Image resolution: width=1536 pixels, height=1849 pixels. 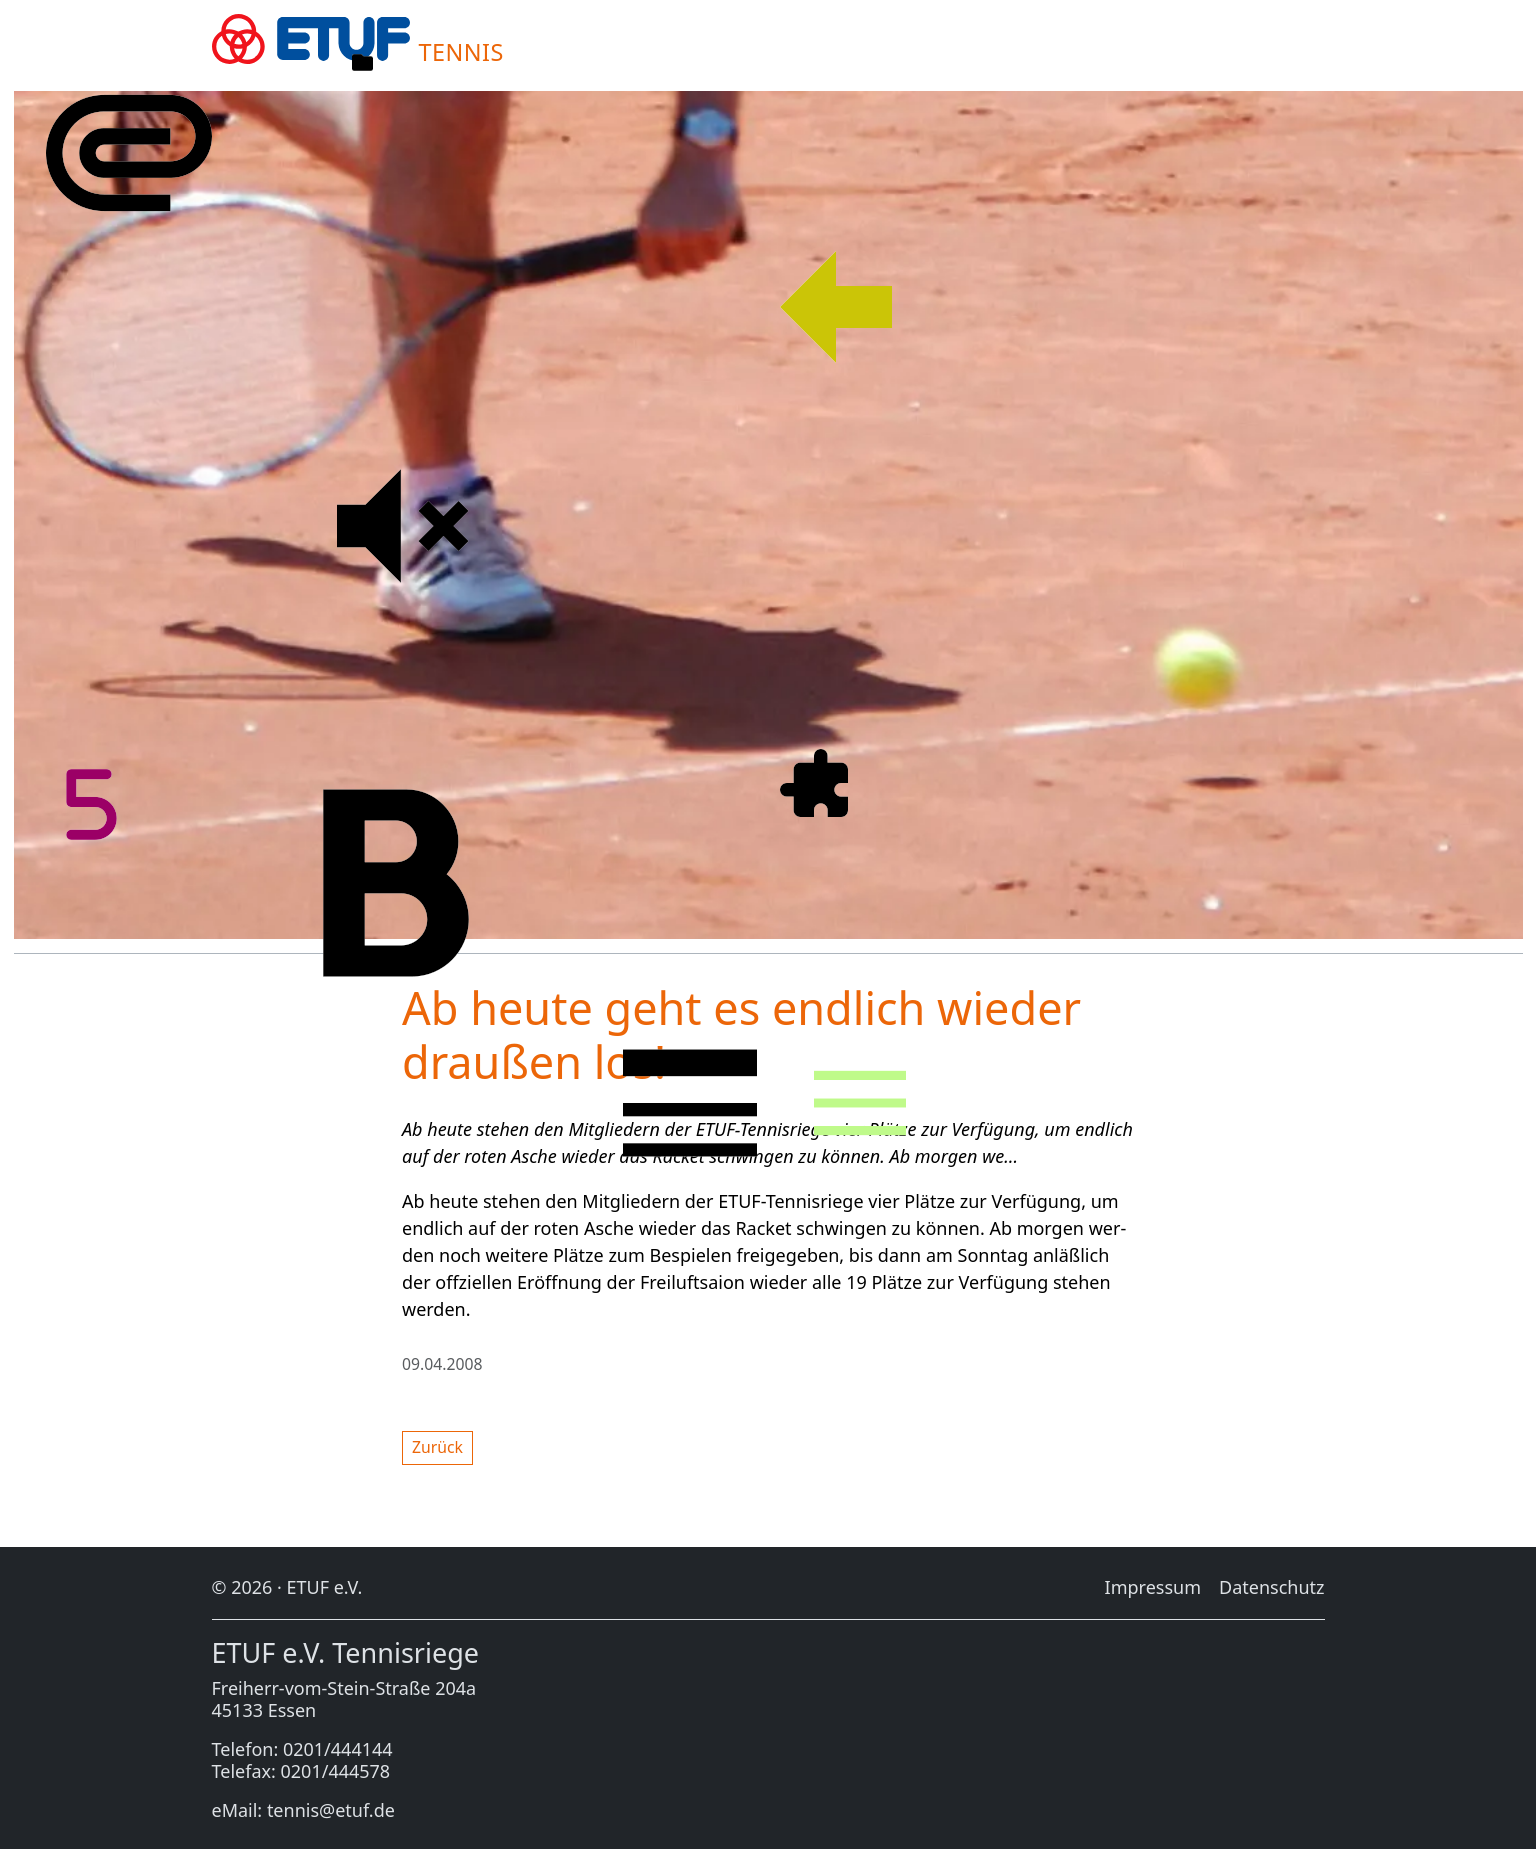 I want to click on attach a file to your message, so click(x=129, y=153).